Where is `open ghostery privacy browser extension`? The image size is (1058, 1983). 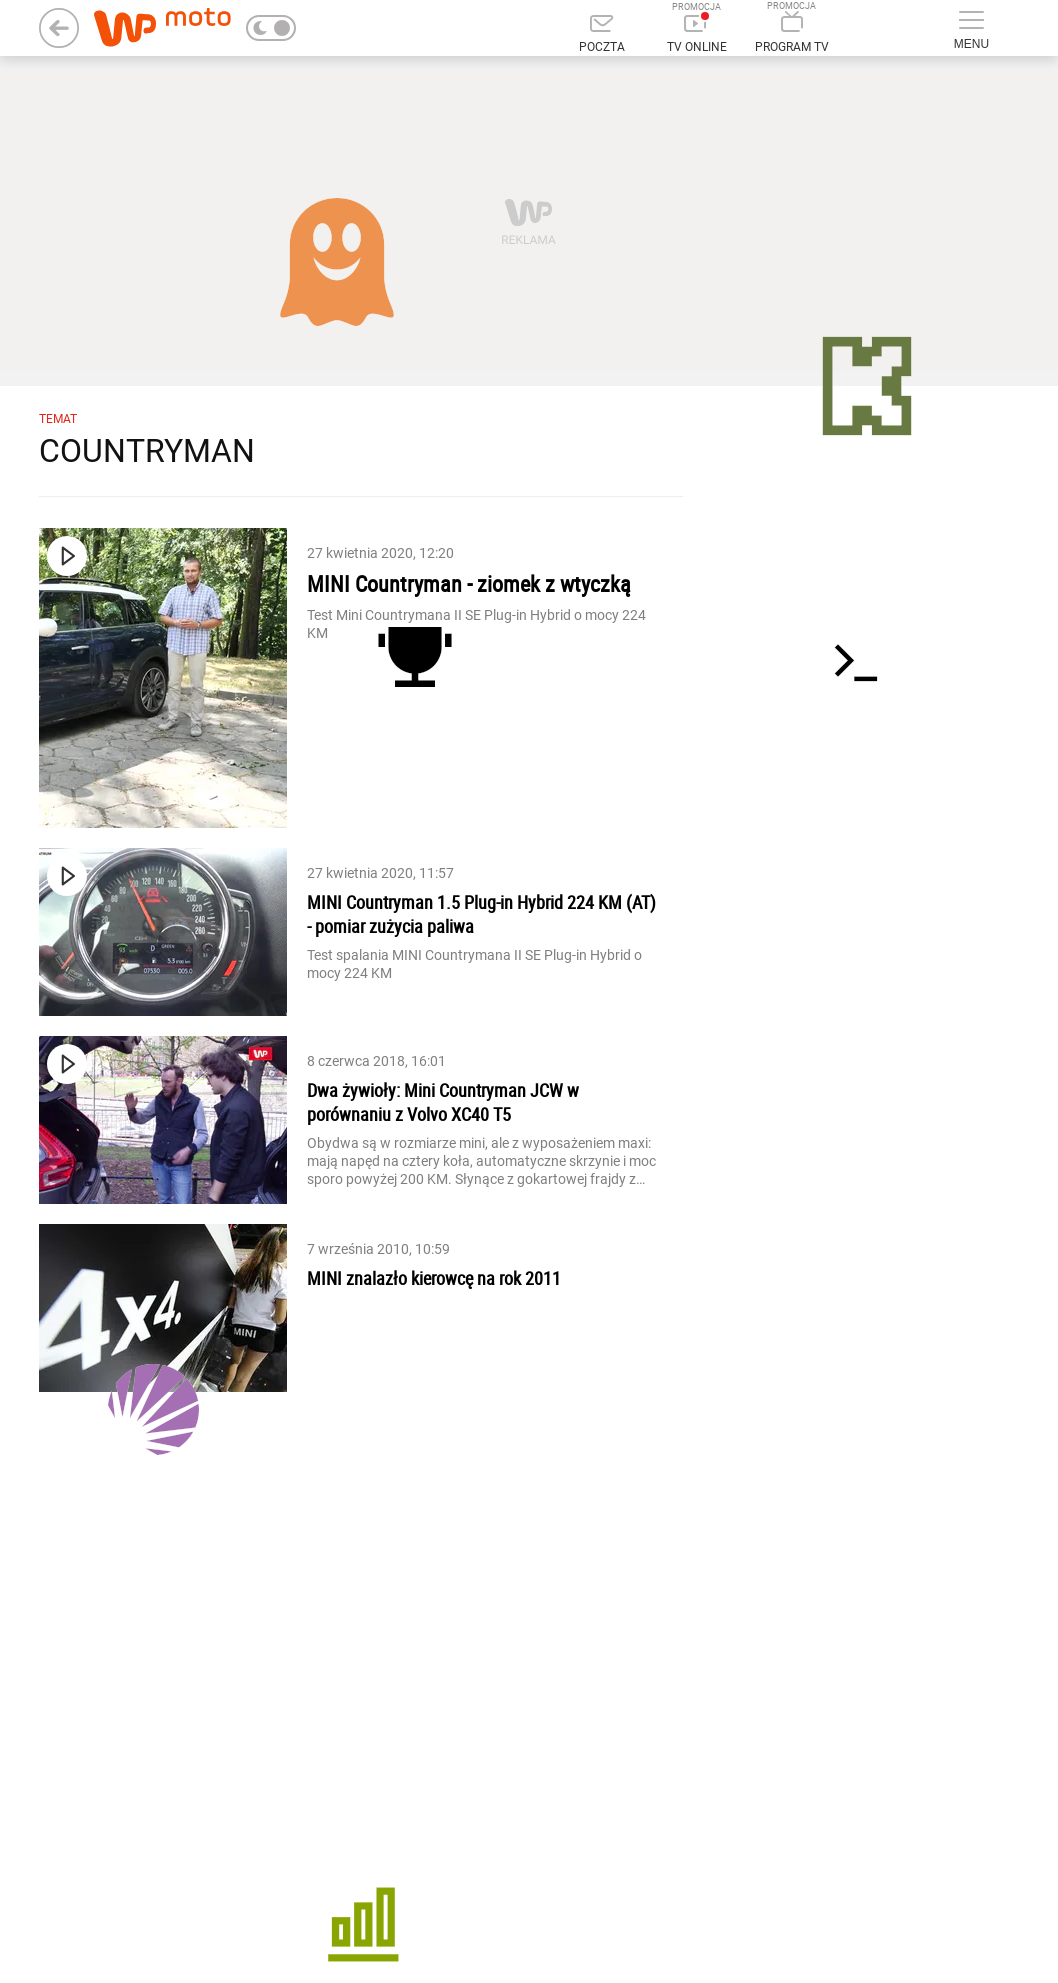
open ghostery privacy browser extension is located at coordinates (337, 262).